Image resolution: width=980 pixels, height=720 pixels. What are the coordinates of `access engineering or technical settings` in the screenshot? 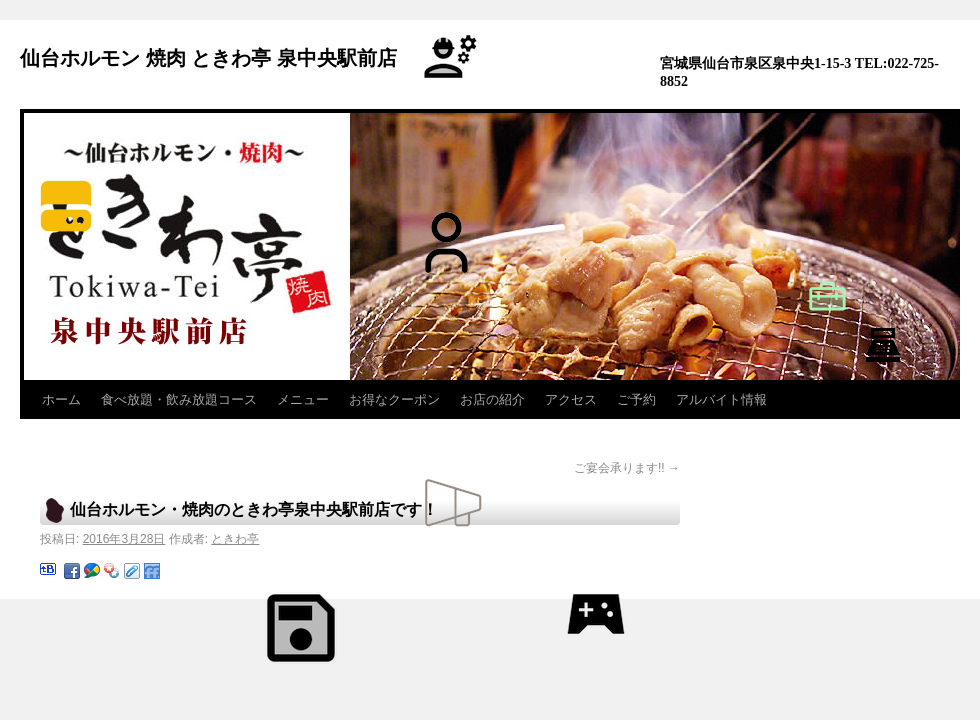 It's located at (450, 56).